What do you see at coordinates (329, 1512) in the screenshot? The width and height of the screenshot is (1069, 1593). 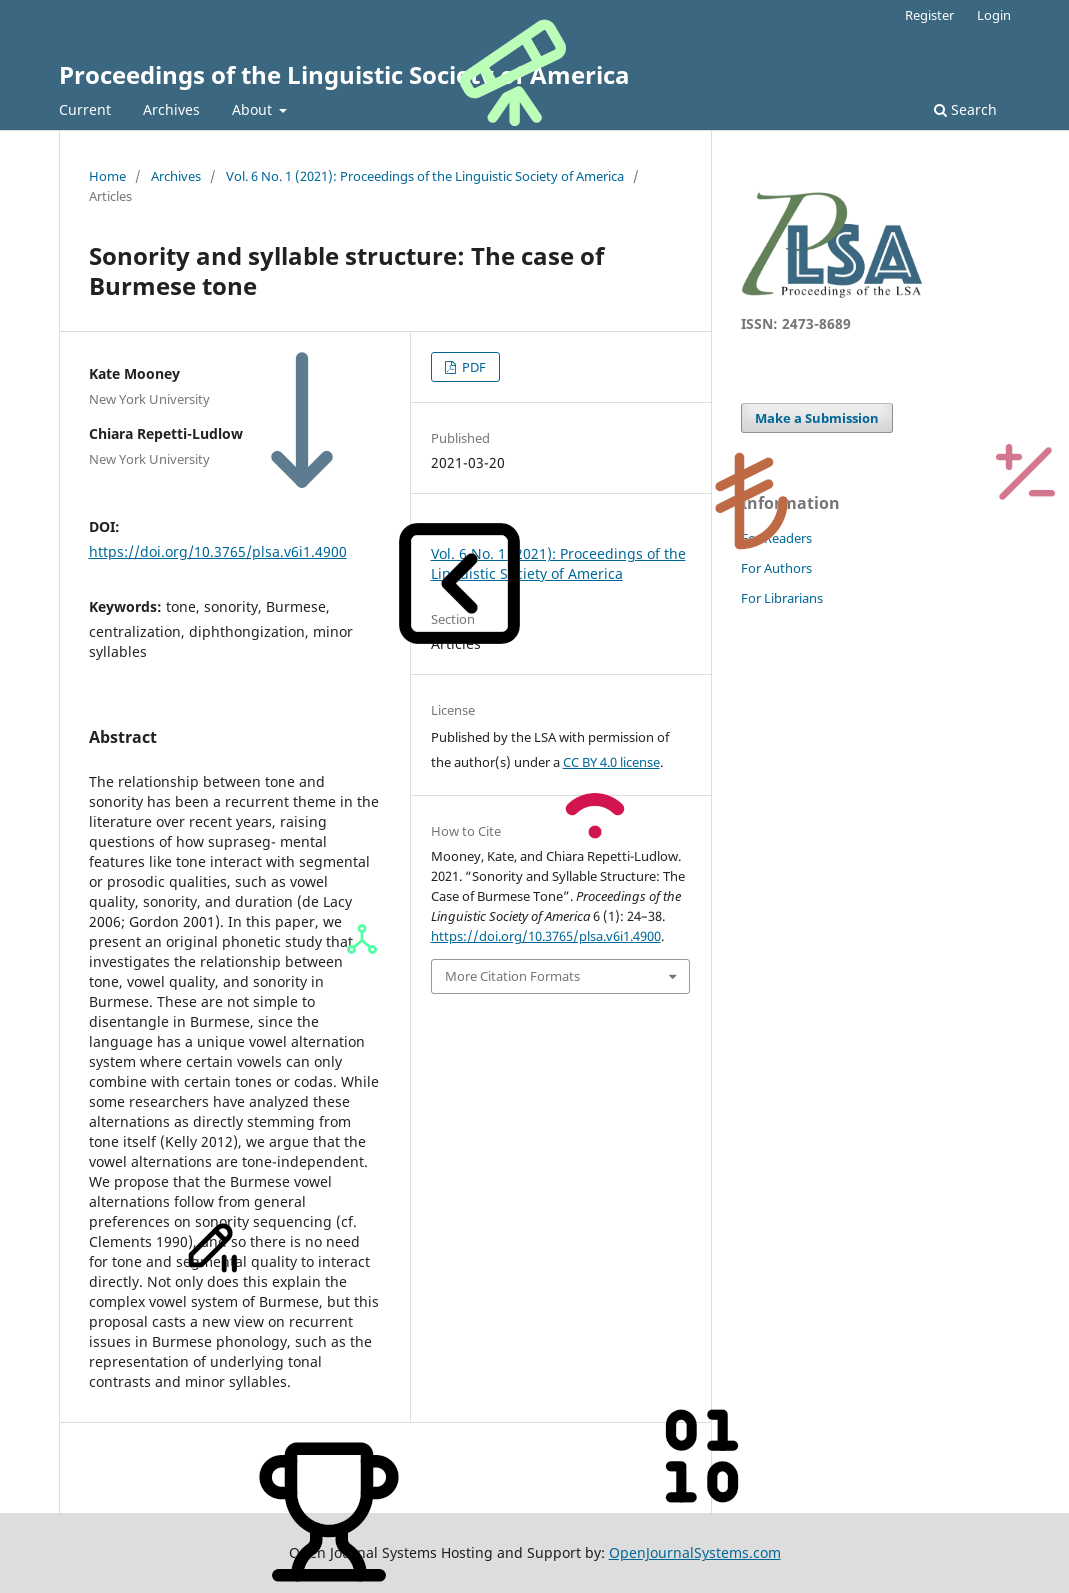 I see `view achievements or awards` at bounding box center [329, 1512].